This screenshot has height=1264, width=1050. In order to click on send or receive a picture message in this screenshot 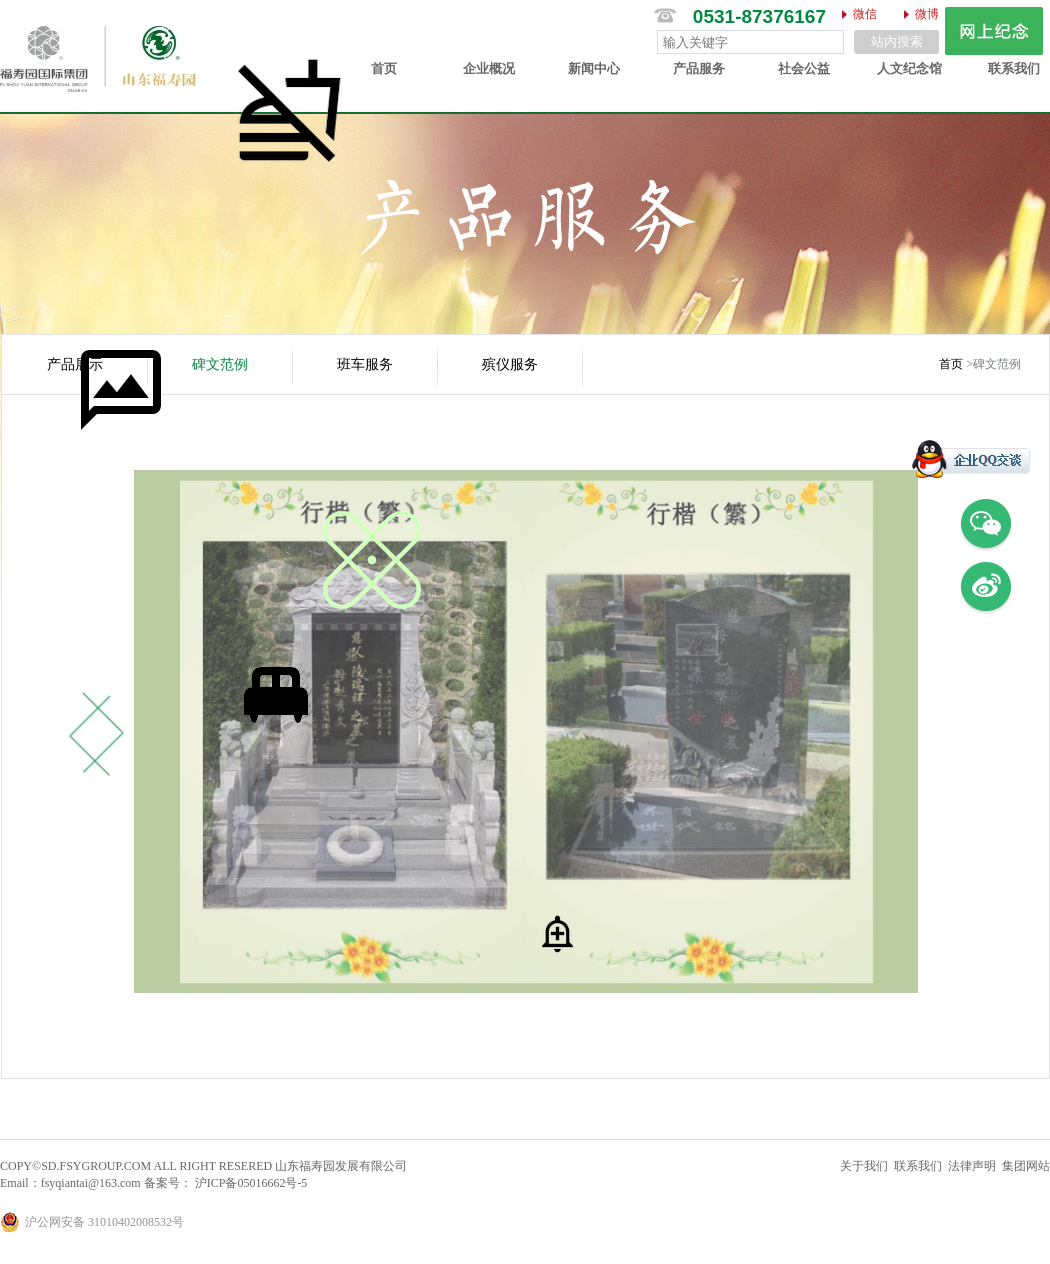, I will do `click(121, 390)`.